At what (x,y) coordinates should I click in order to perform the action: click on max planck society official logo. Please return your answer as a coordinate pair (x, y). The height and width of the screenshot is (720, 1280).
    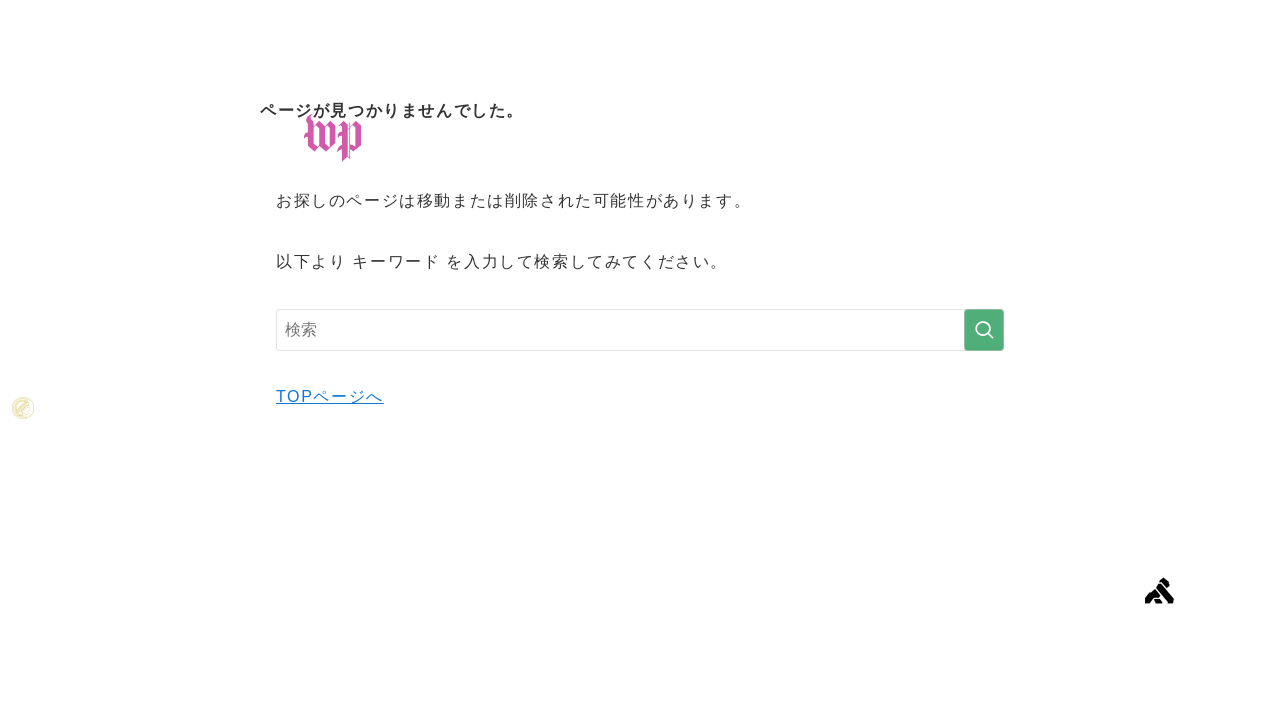
    Looking at the image, I should click on (23, 408).